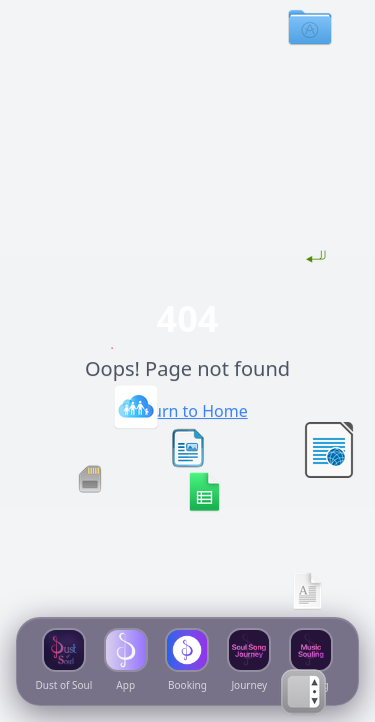 The width and height of the screenshot is (375, 722). What do you see at coordinates (329, 450) in the screenshot?
I see `a libreoffice web document file` at bounding box center [329, 450].